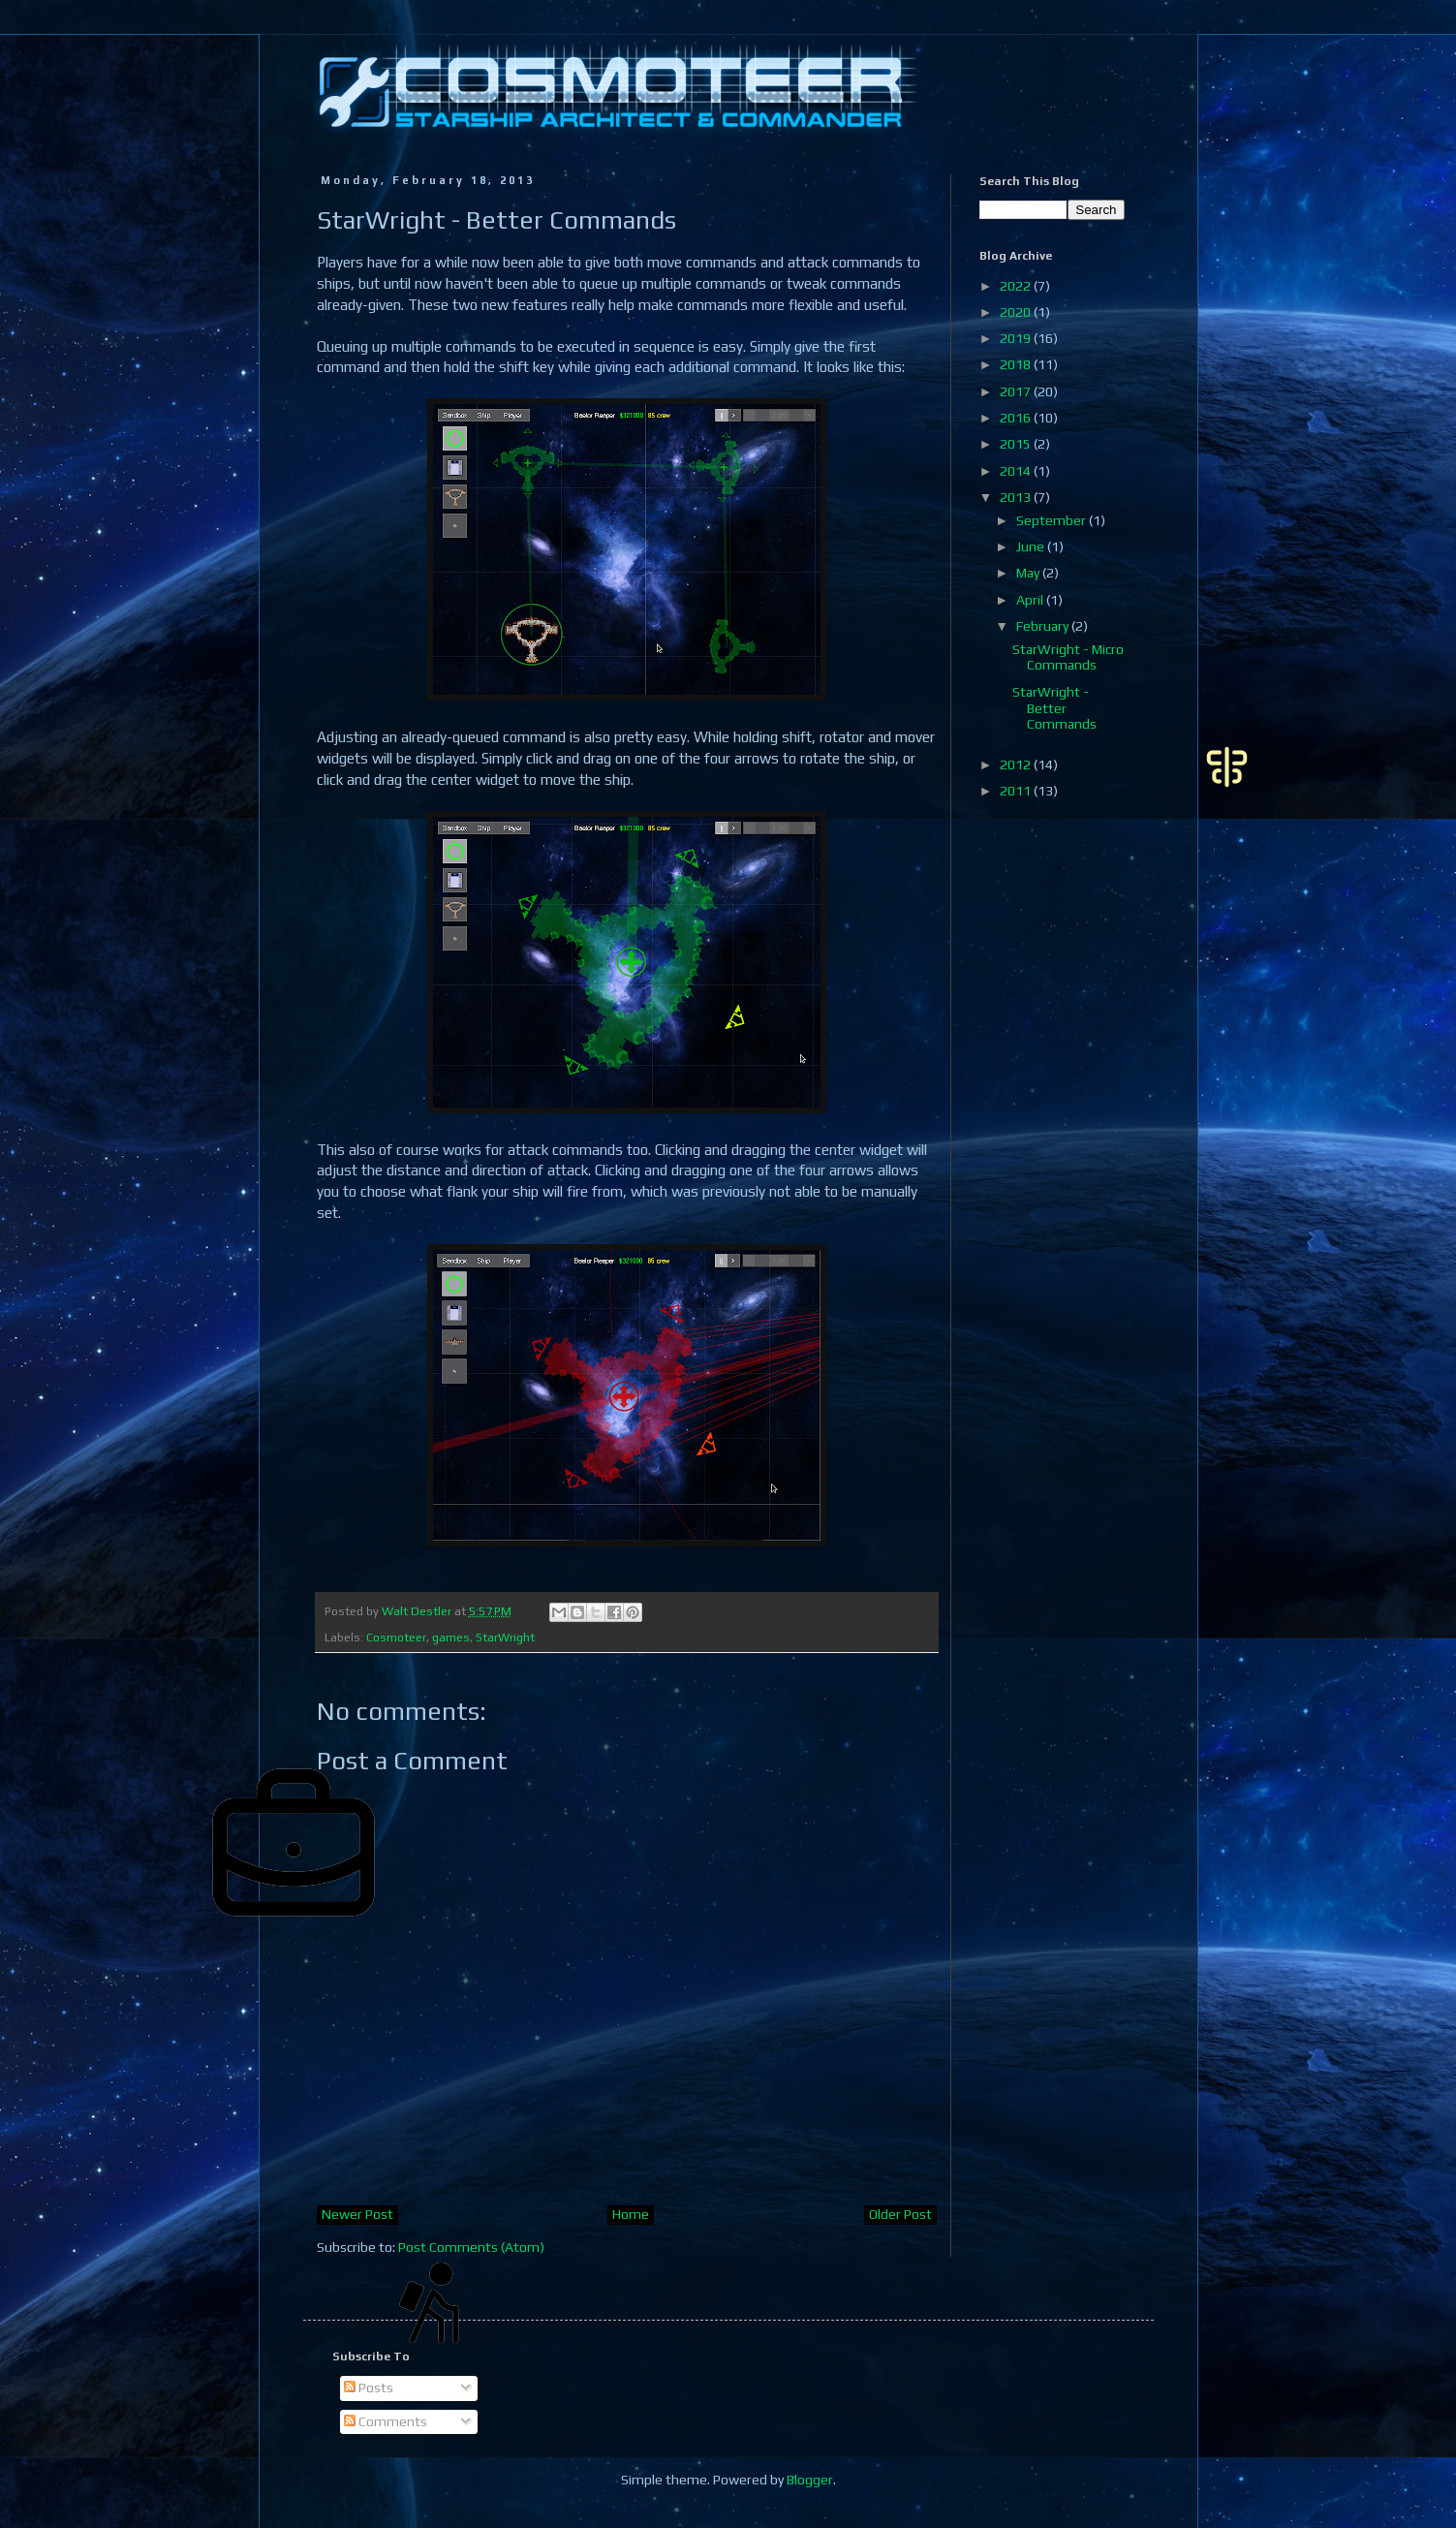 This screenshot has height=2528, width=1456. I want to click on access business or work-related features, so click(294, 1850).